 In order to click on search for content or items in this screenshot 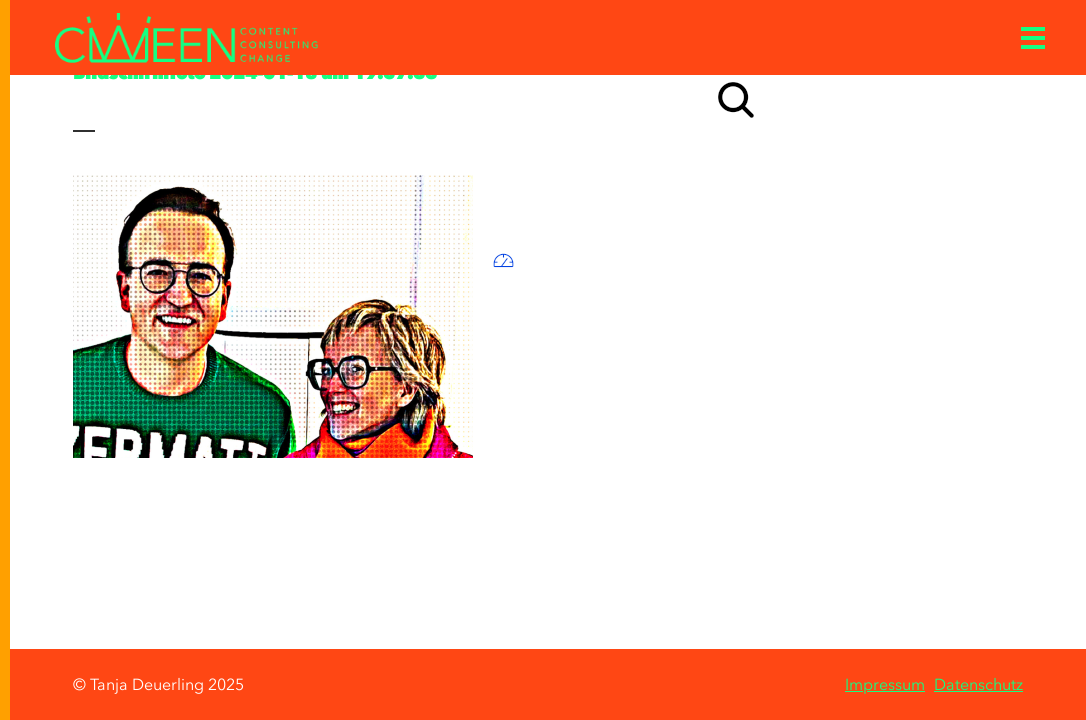, I will do `click(736, 100)`.